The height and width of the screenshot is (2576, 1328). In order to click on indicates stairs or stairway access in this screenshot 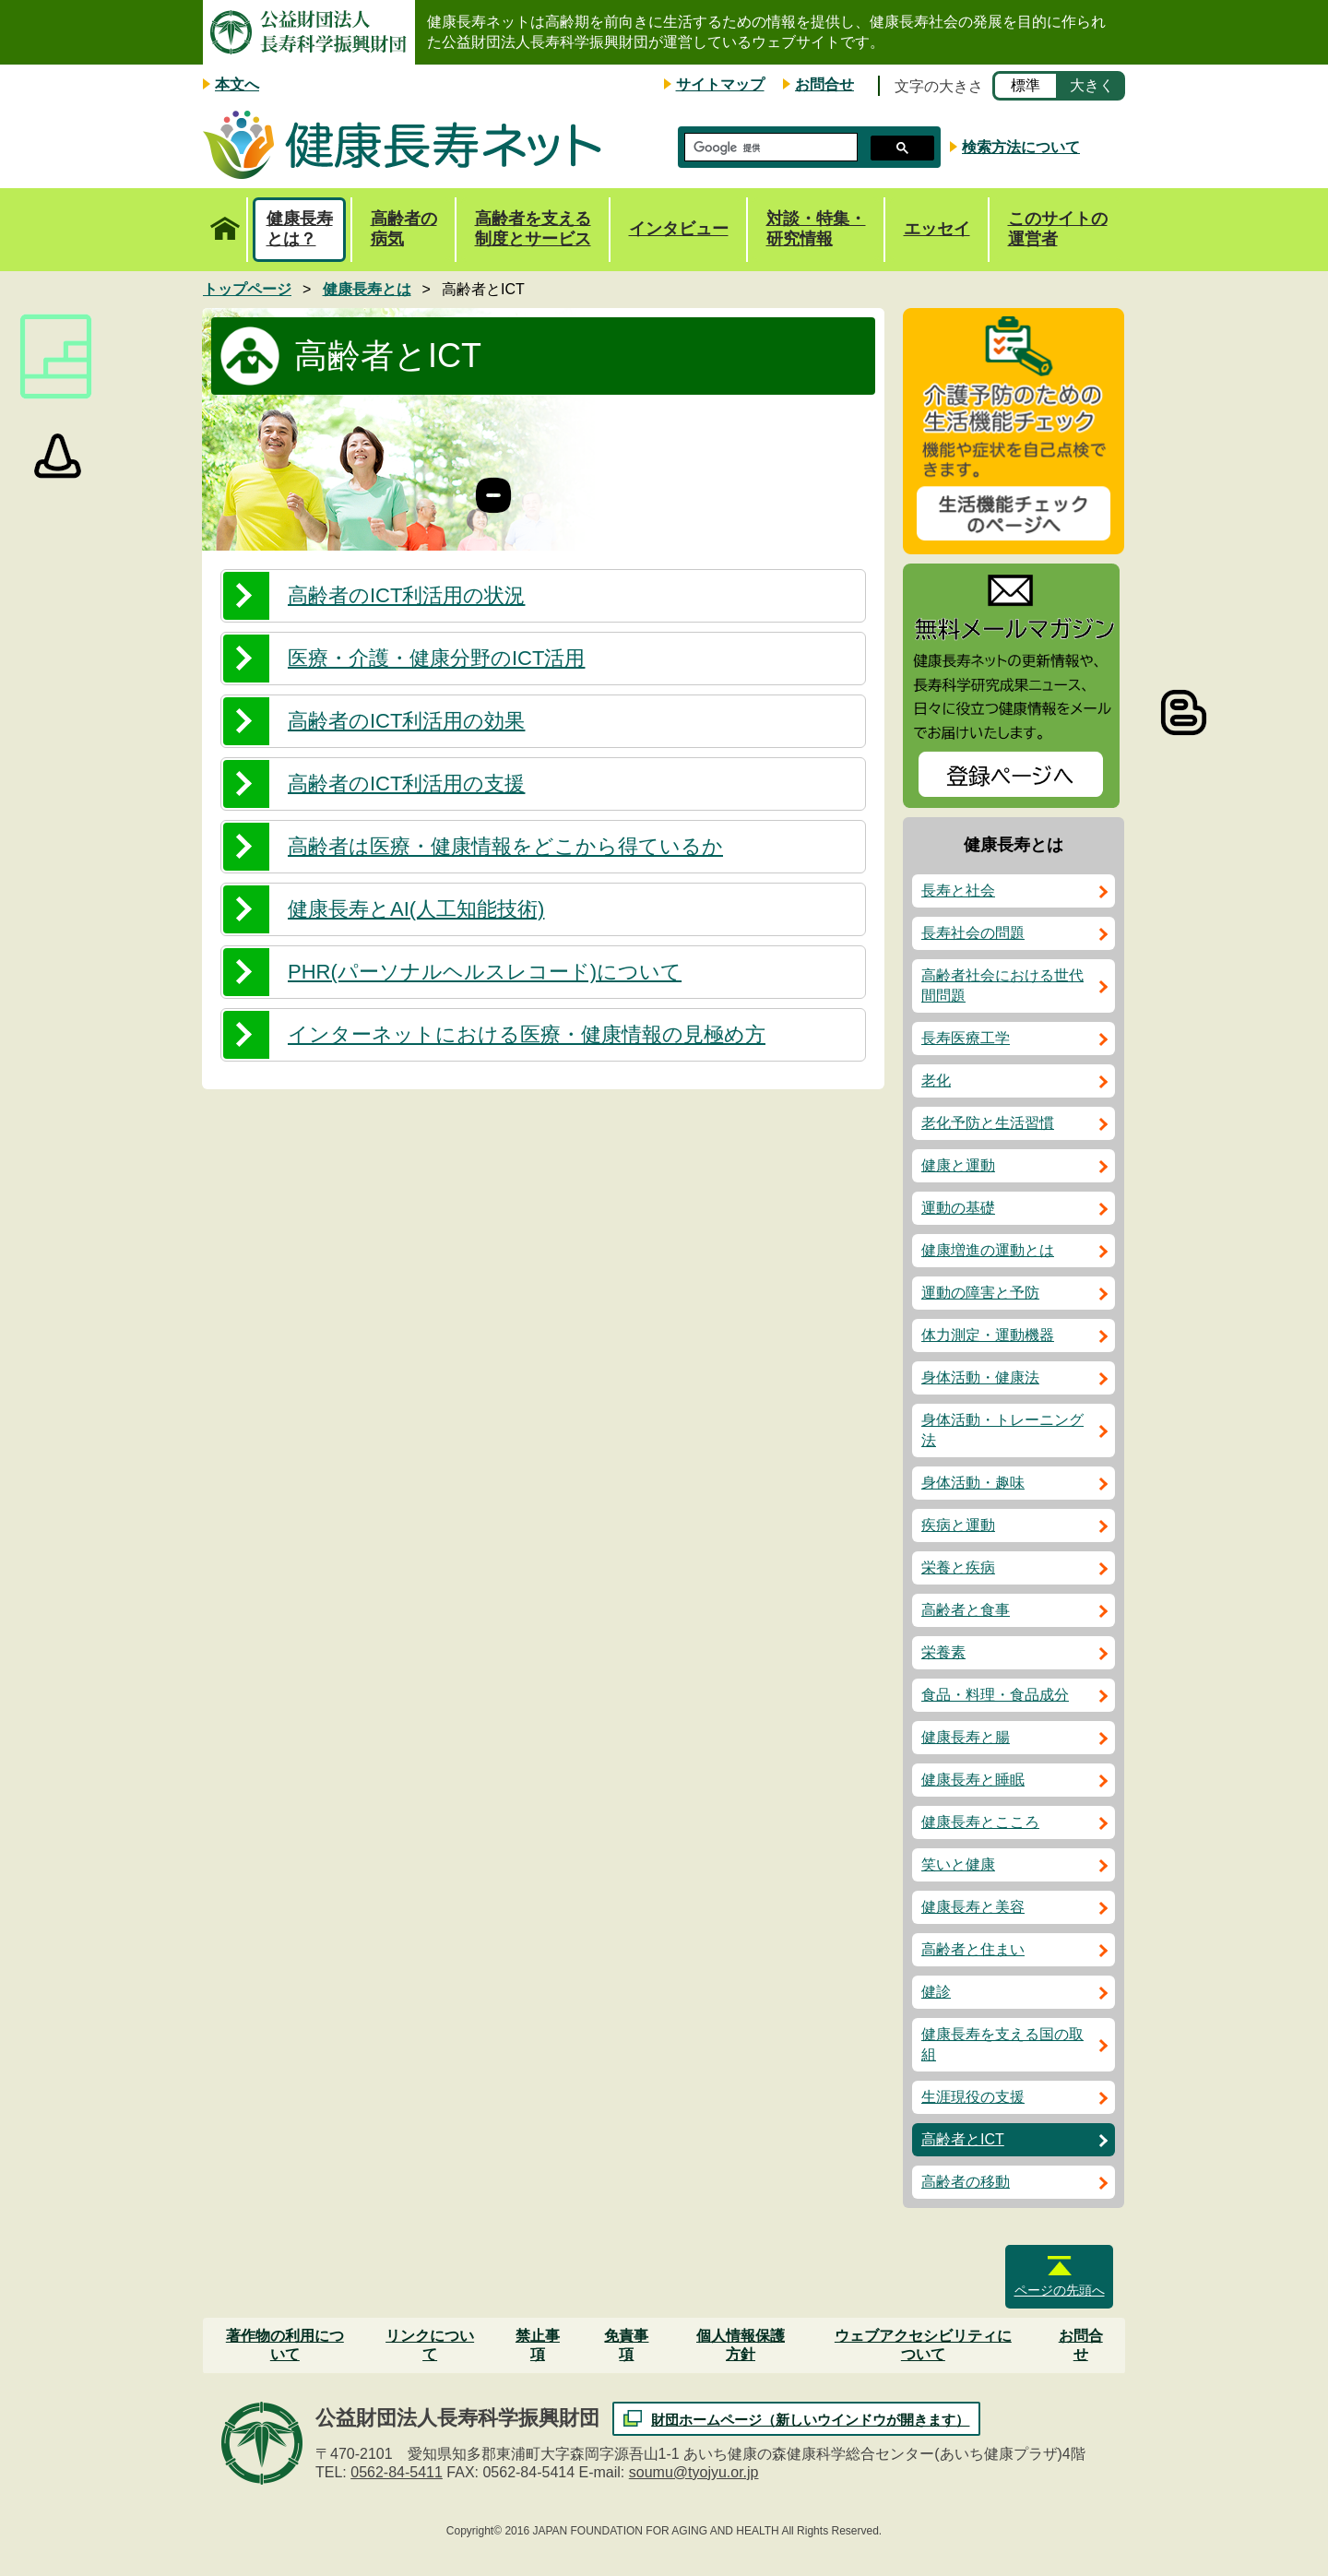, I will do `click(55, 356)`.